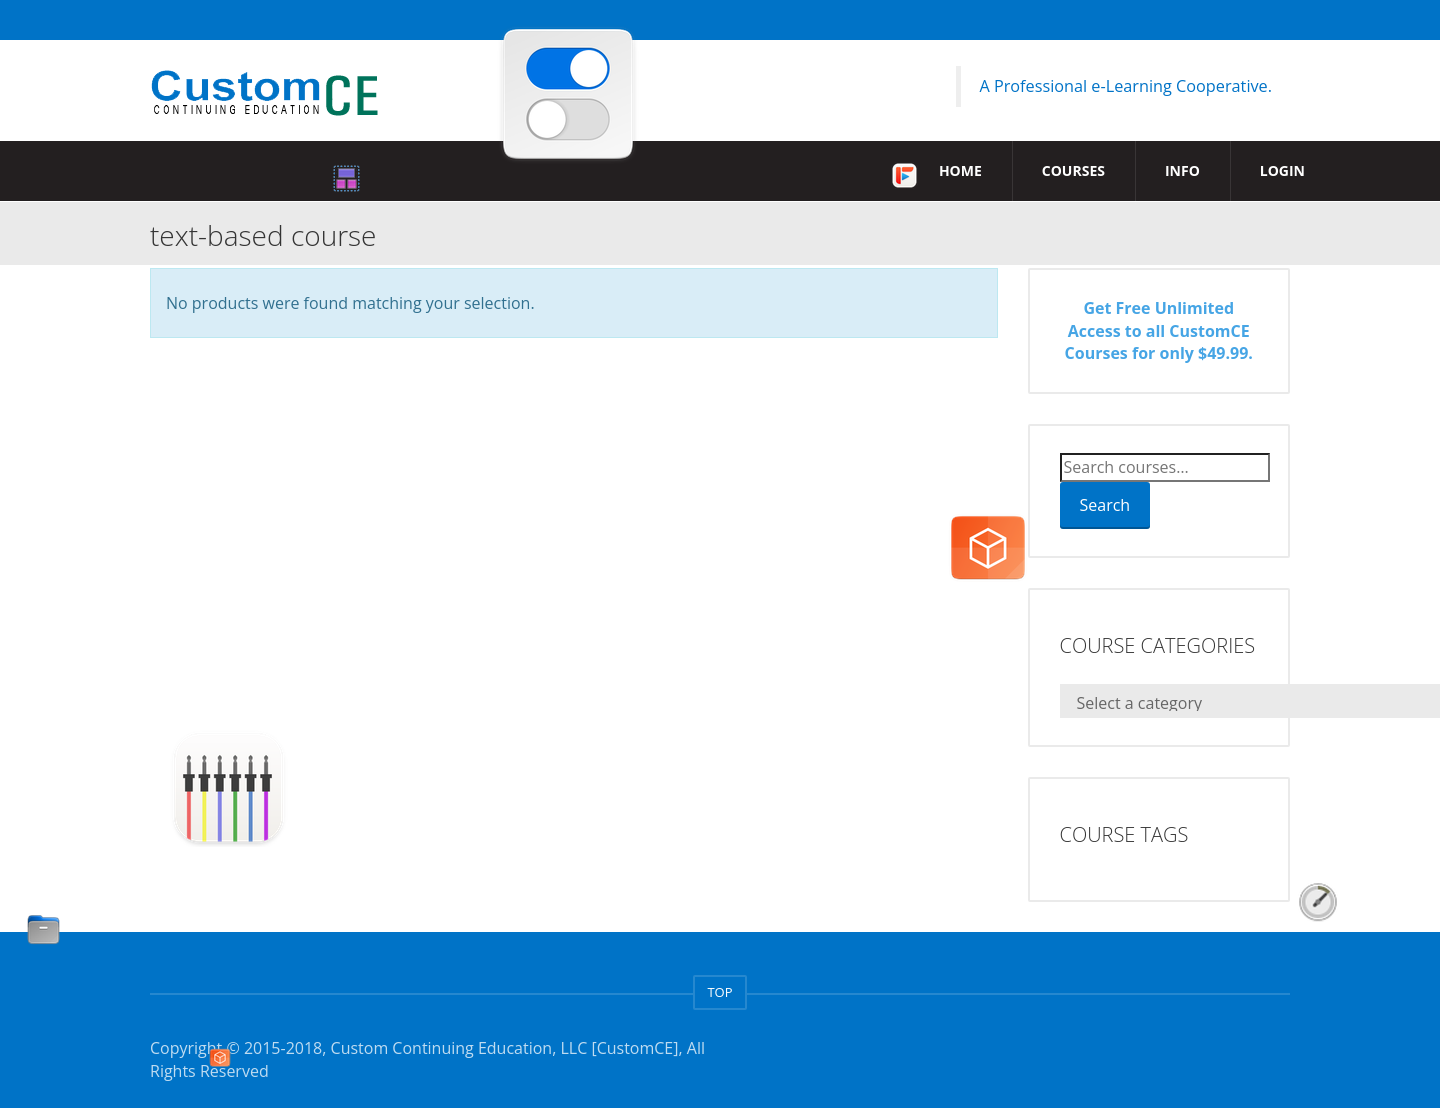 Image resolution: width=1440 pixels, height=1108 pixels. Describe the element at coordinates (43, 929) in the screenshot. I see `open the file manager application` at that location.